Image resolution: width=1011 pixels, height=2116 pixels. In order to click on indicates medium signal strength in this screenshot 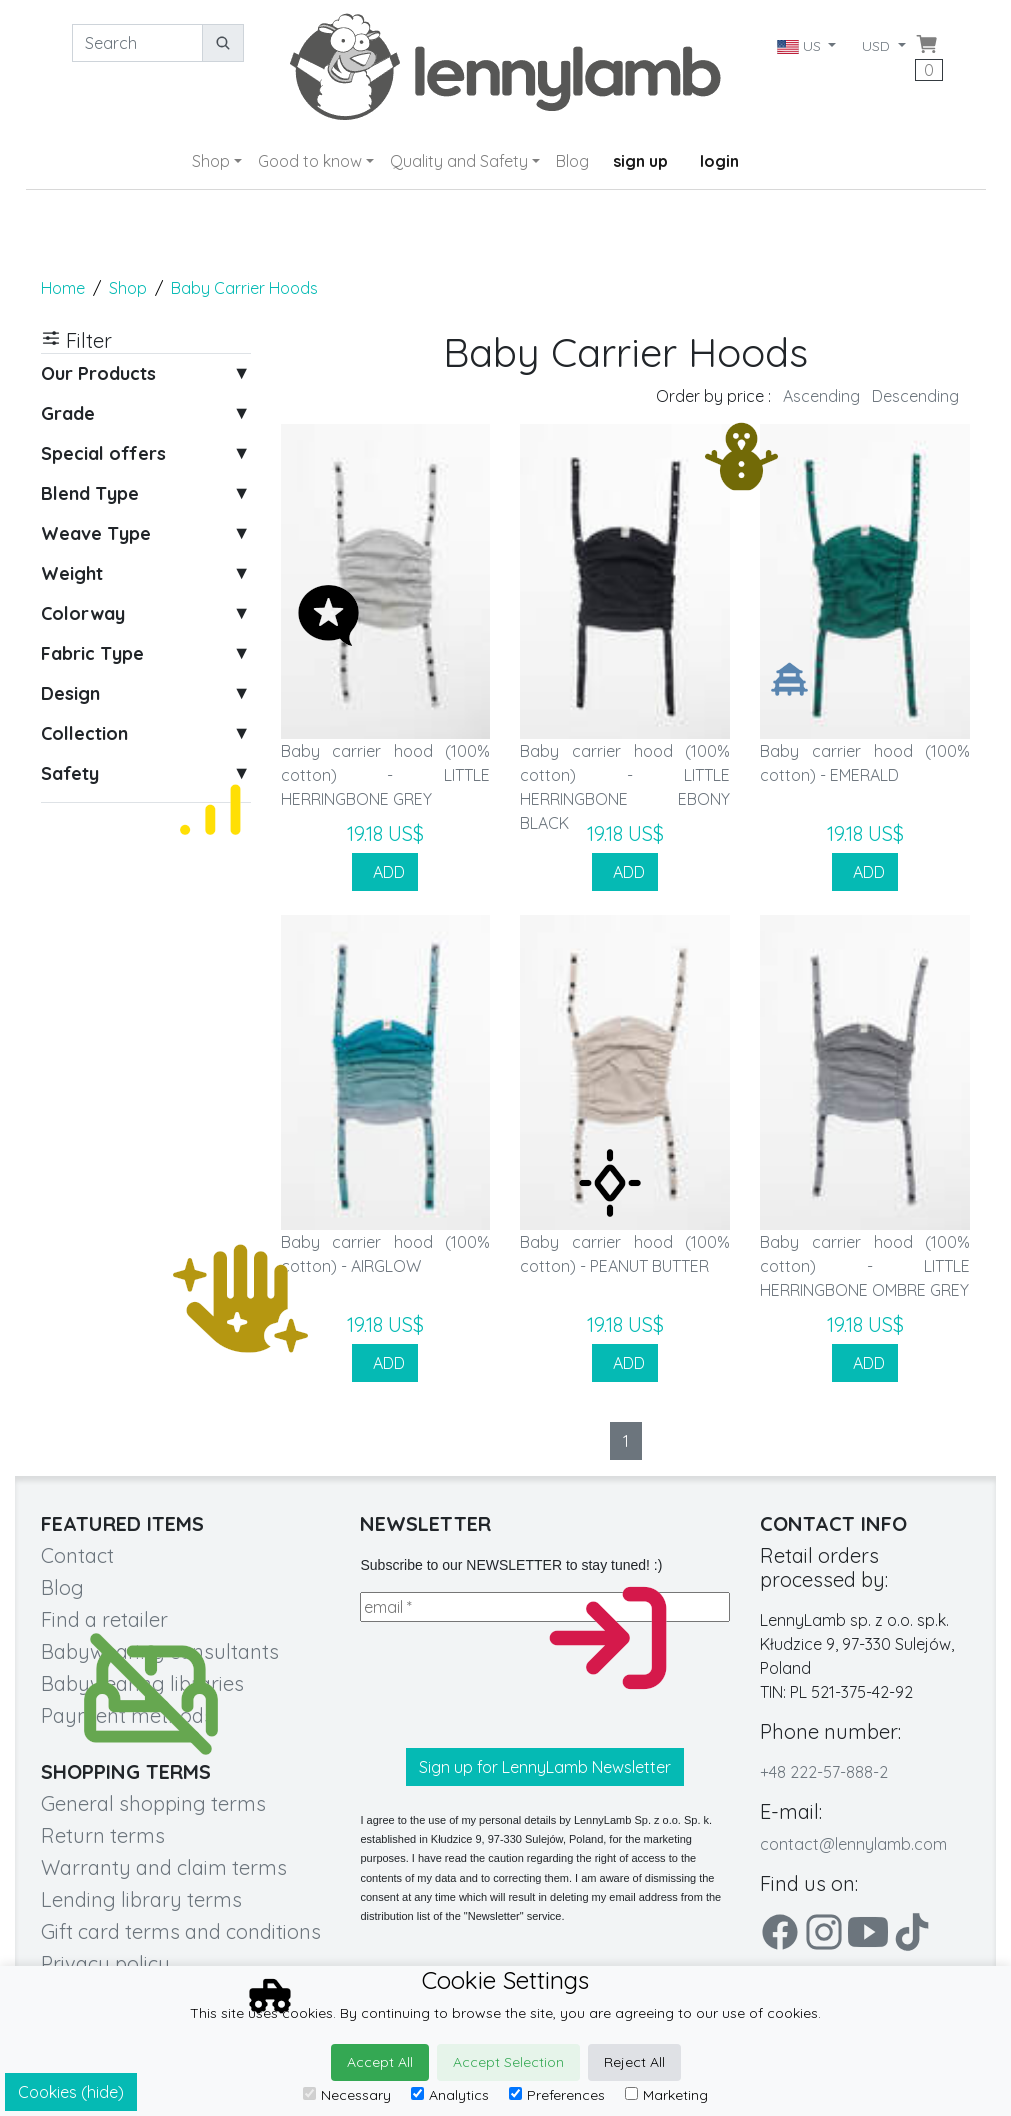, I will do `click(235, 789)`.